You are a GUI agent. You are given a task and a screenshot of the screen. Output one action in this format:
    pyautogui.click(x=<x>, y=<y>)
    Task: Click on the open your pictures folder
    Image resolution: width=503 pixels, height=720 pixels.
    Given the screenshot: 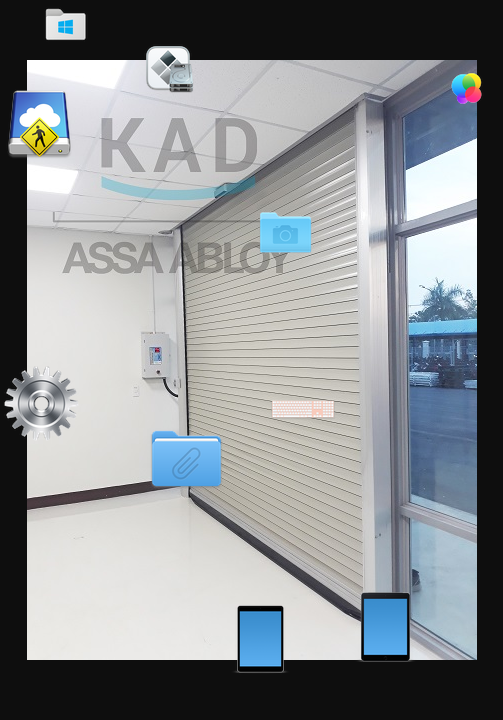 What is the action you would take?
    pyautogui.click(x=285, y=232)
    